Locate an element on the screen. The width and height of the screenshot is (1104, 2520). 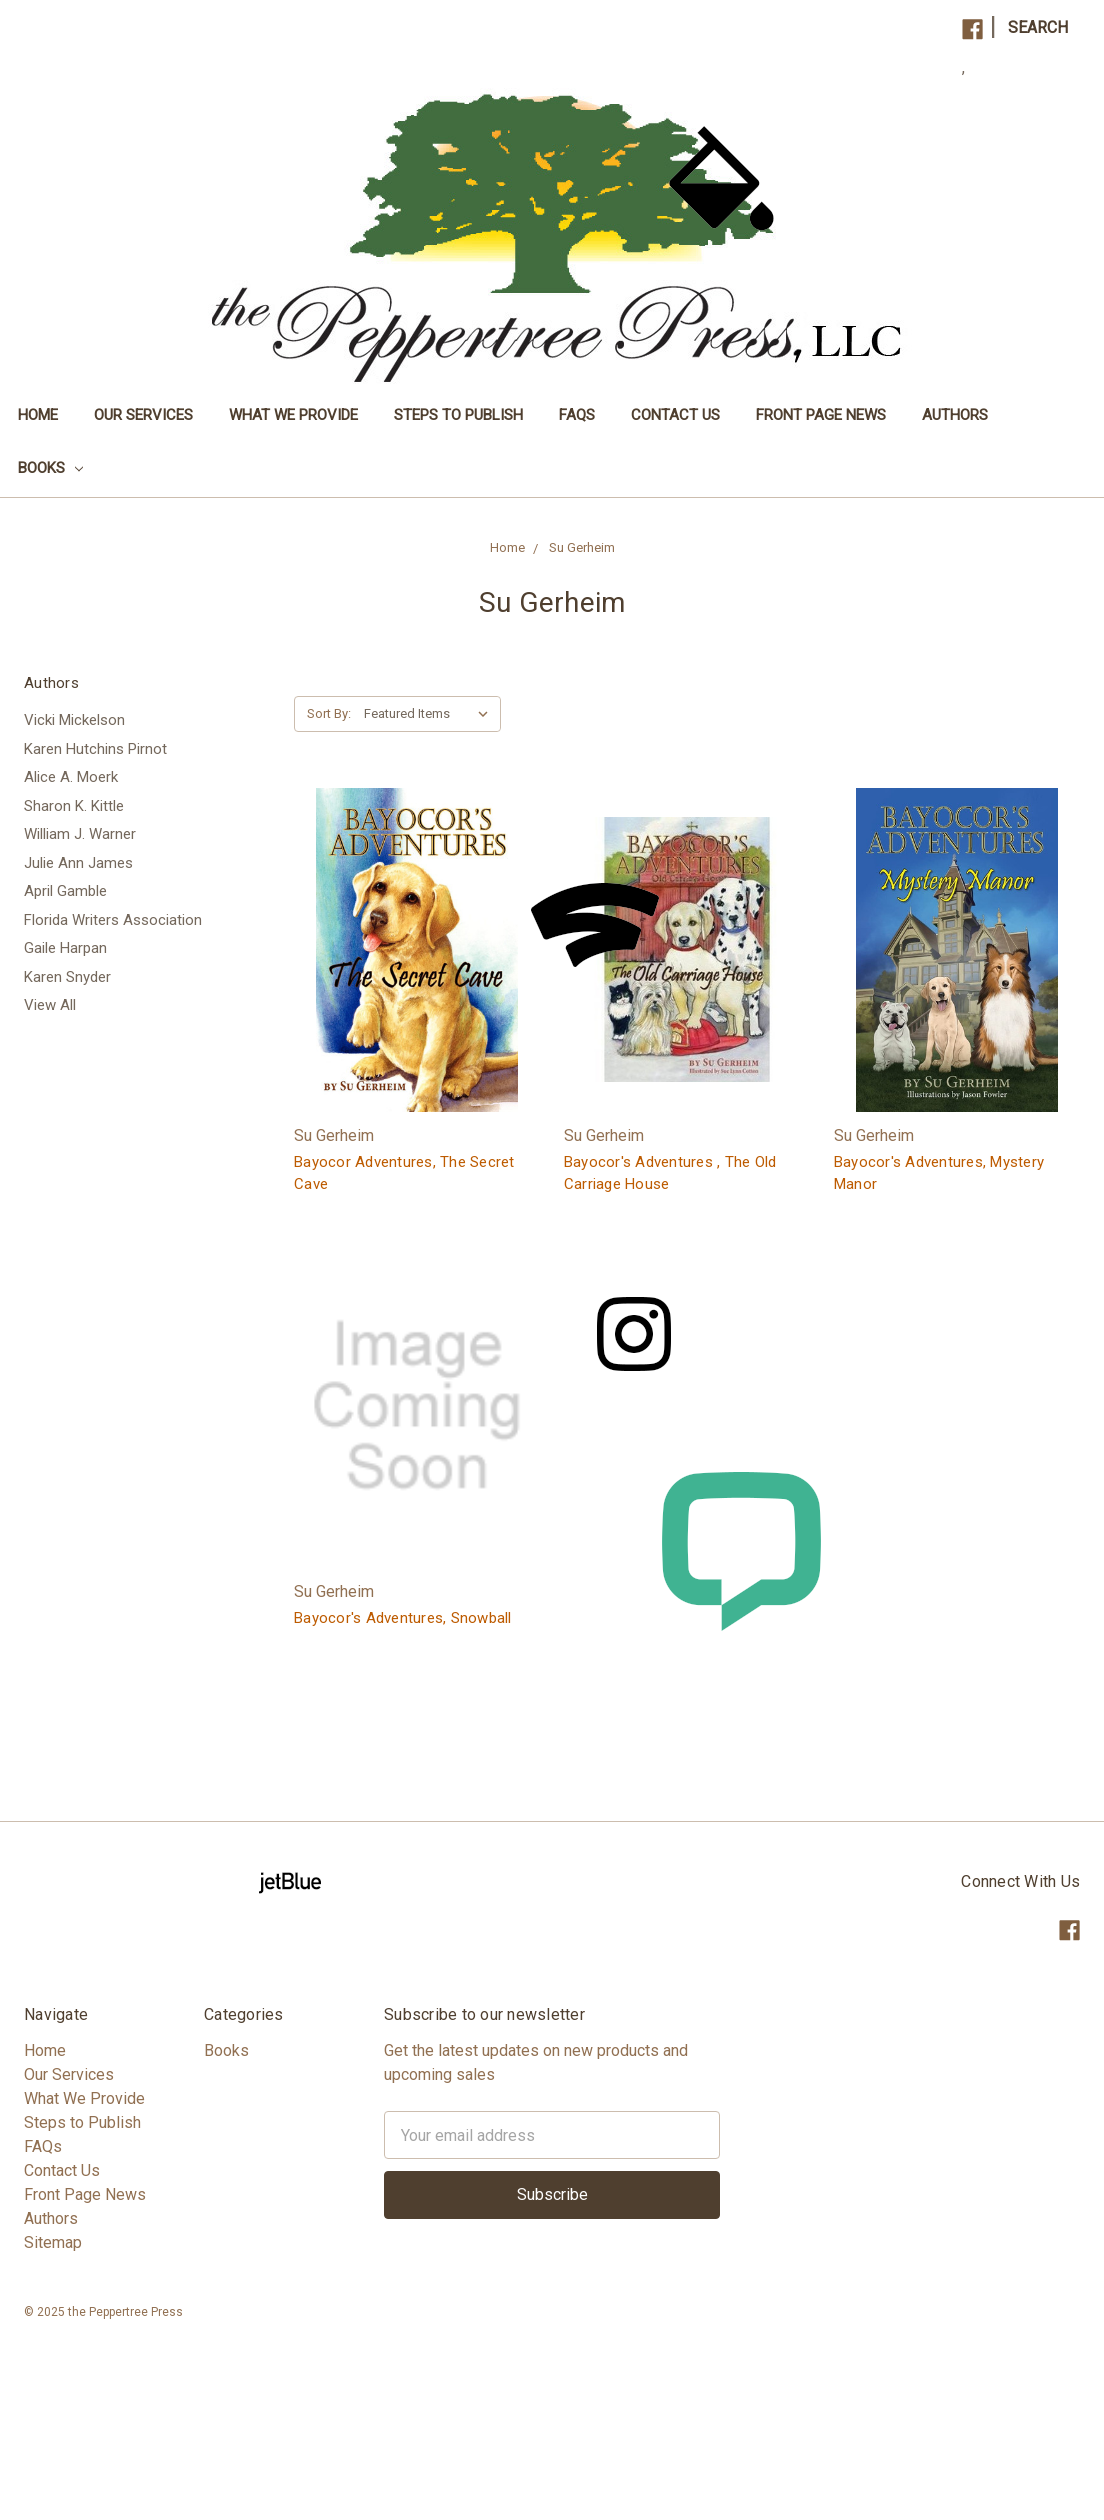
access color fill or paint tools is located at coordinates (719, 178).